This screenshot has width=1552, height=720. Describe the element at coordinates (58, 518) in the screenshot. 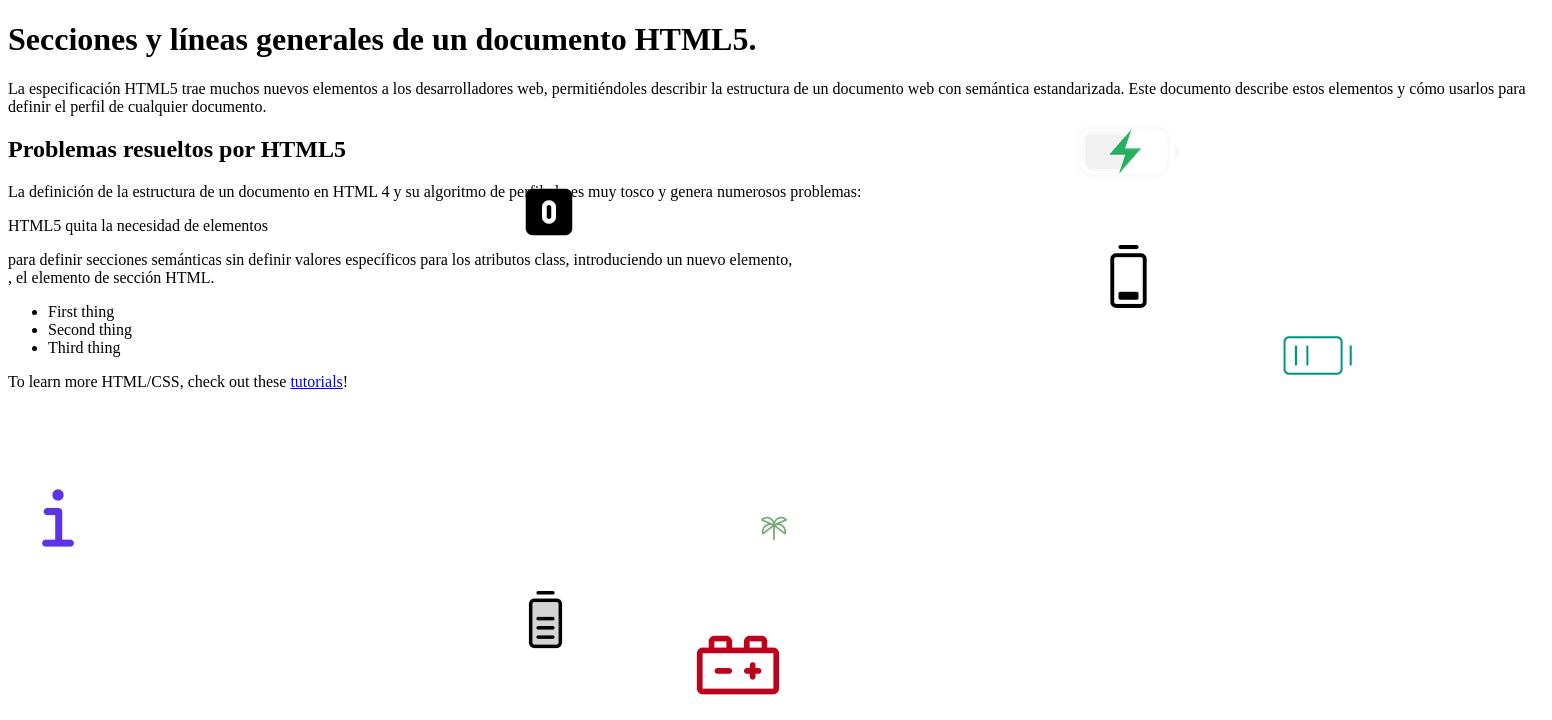

I see `view more information or details` at that location.